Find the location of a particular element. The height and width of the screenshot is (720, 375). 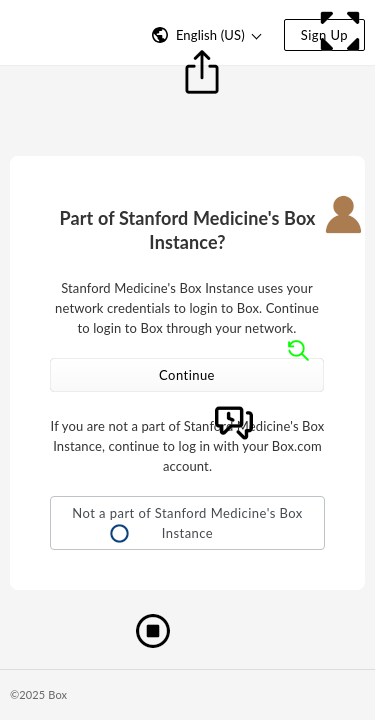

share this content is located at coordinates (202, 73).